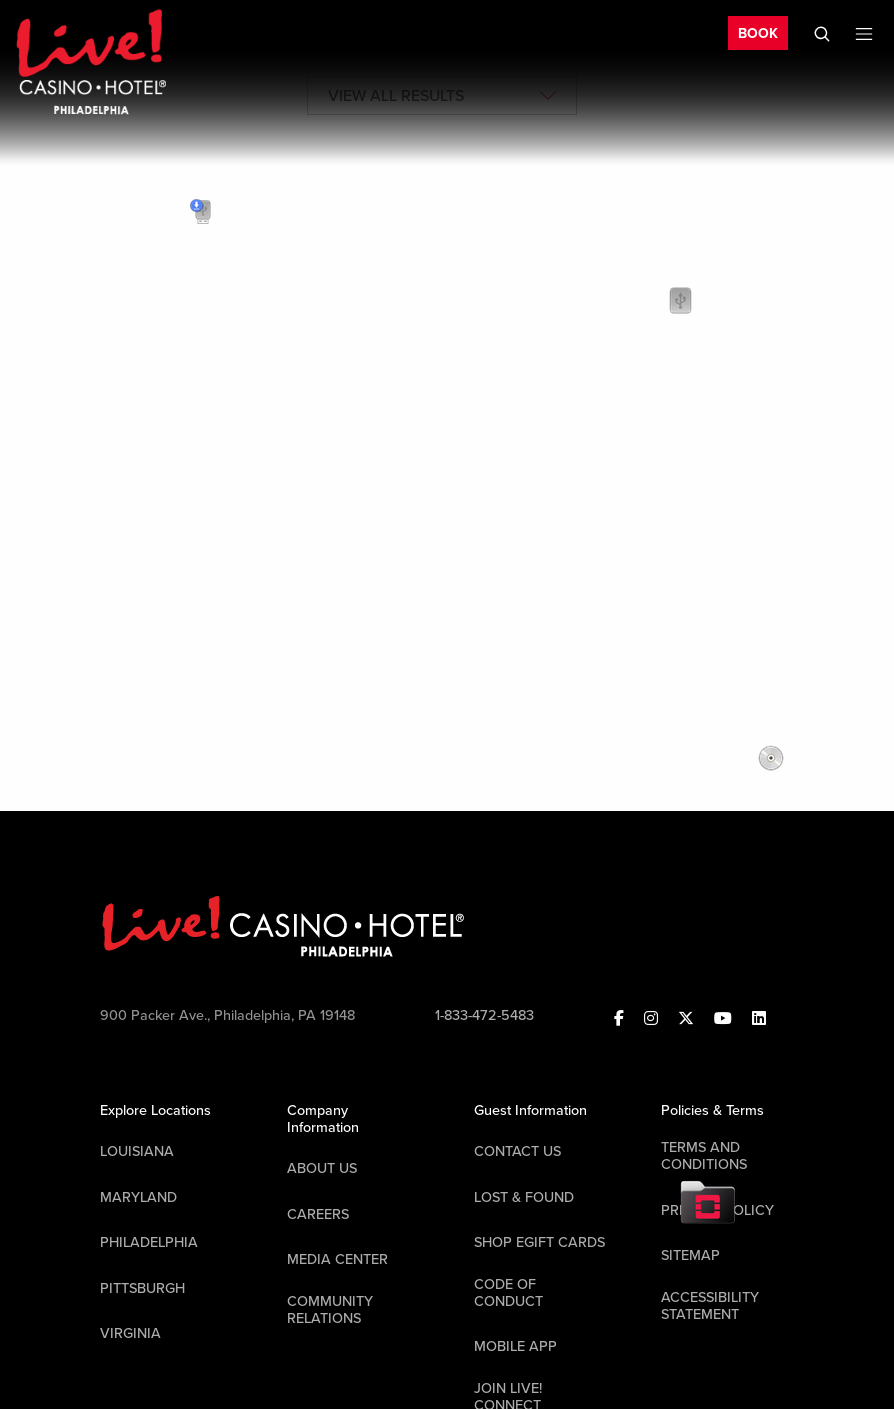  Describe the element at coordinates (680, 300) in the screenshot. I see `access connected USB storage device` at that location.